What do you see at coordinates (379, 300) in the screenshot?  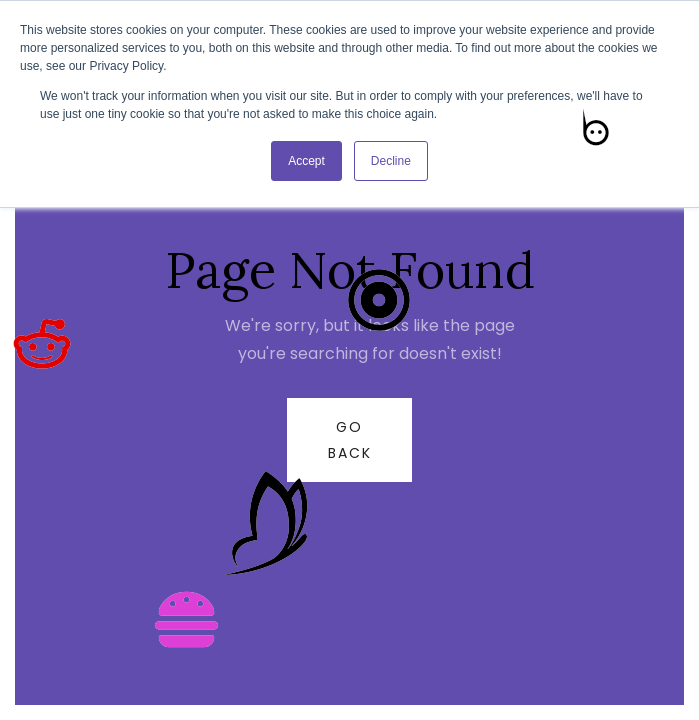 I see `enable focus or do not disturb mode` at bounding box center [379, 300].